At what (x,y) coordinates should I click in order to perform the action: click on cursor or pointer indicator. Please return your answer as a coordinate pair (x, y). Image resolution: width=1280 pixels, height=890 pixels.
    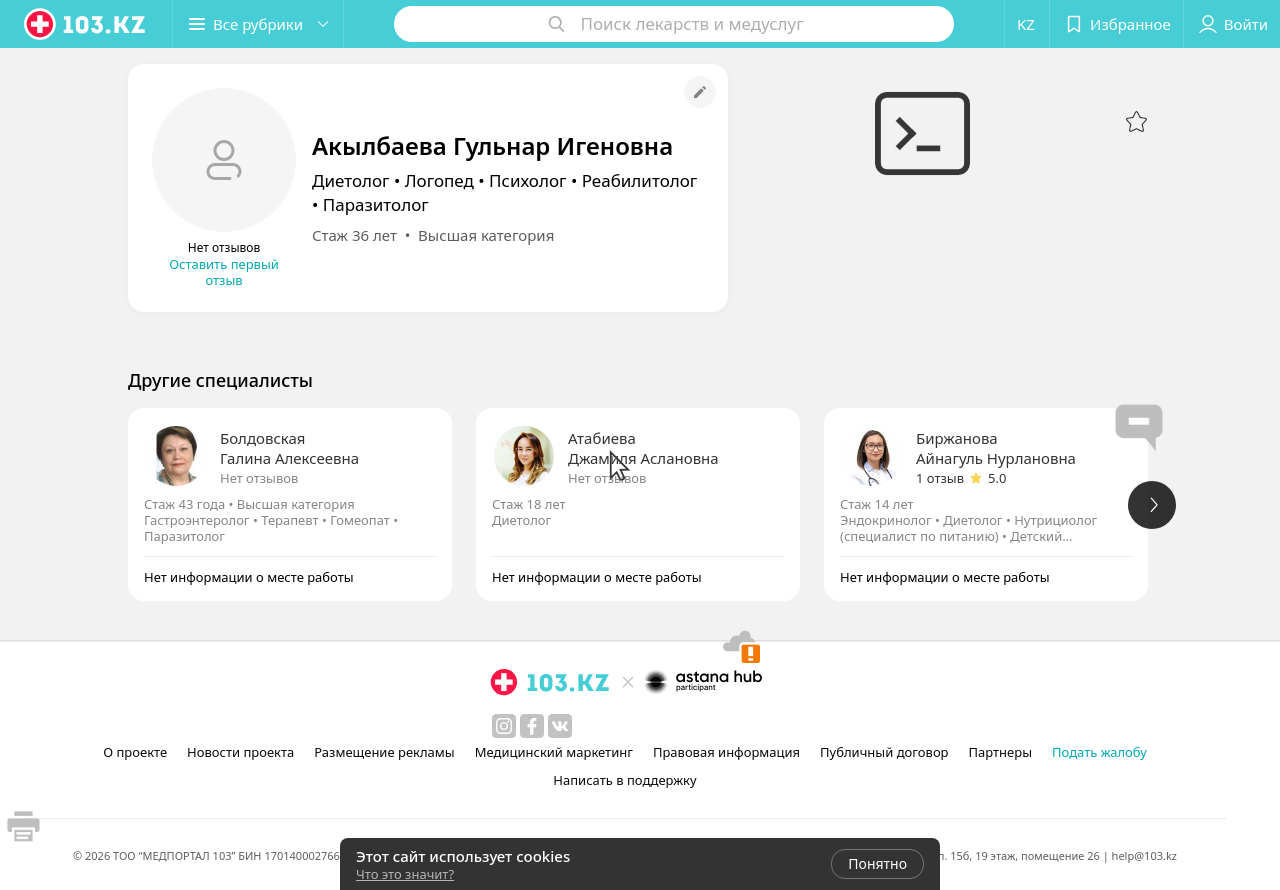
    Looking at the image, I should click on (620, 465).